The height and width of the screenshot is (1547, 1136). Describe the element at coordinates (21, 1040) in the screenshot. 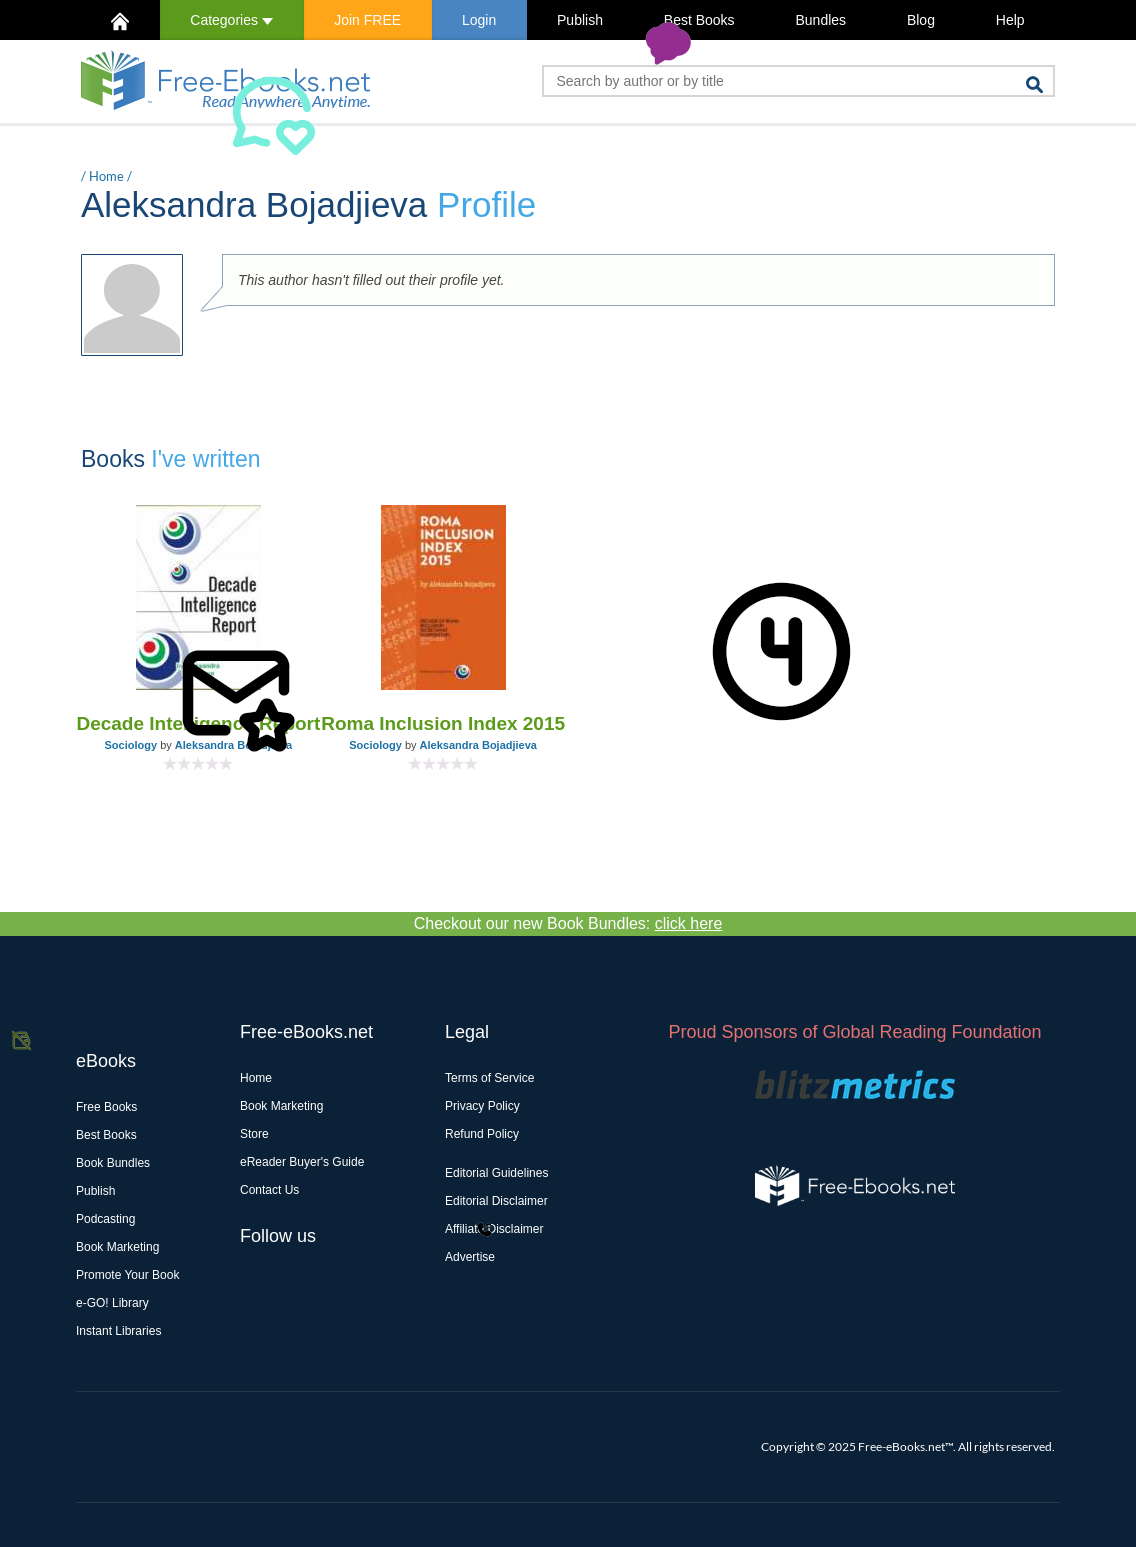

I see `wallet feature unavailable or disabled` at that location.